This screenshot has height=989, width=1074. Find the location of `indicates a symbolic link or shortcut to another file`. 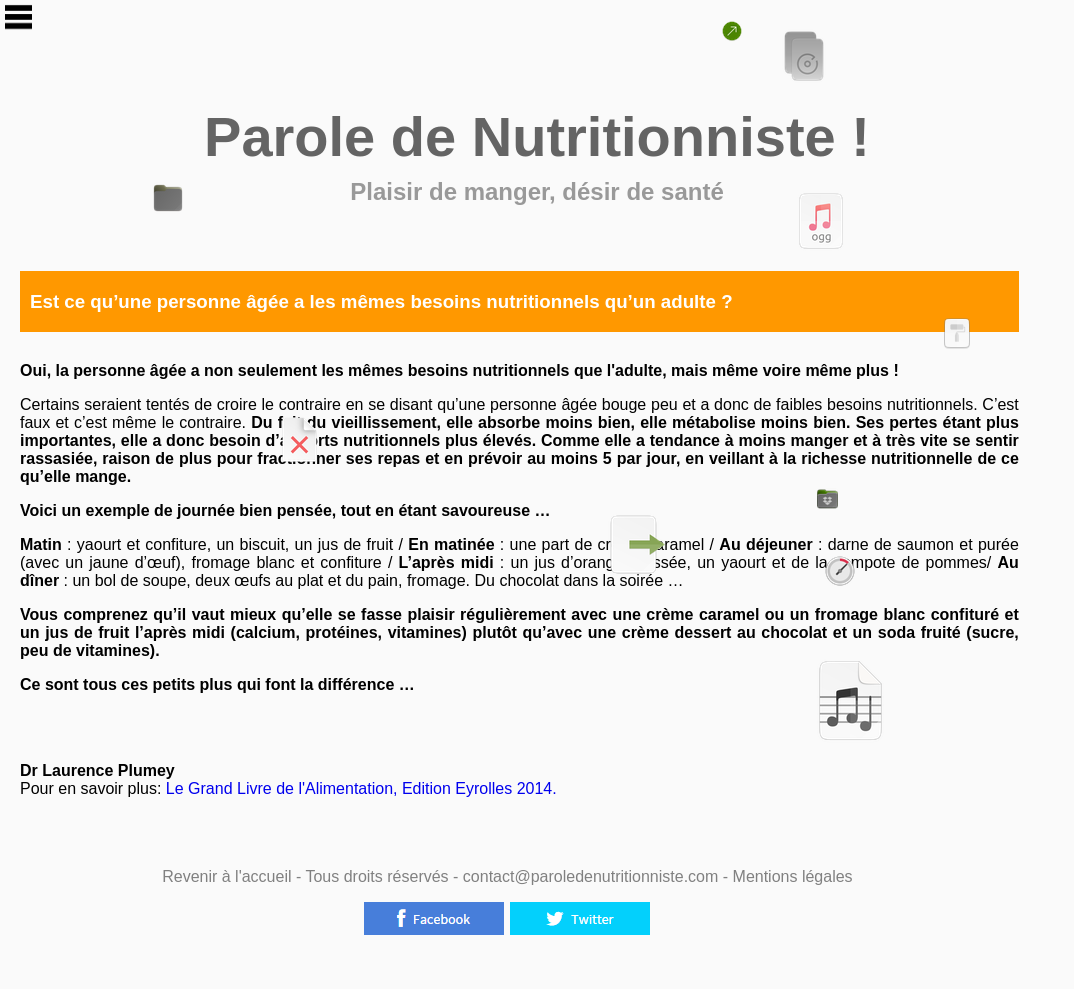

indicates a symbolic link or shortcut to another file is located at coordinates (732, 31).